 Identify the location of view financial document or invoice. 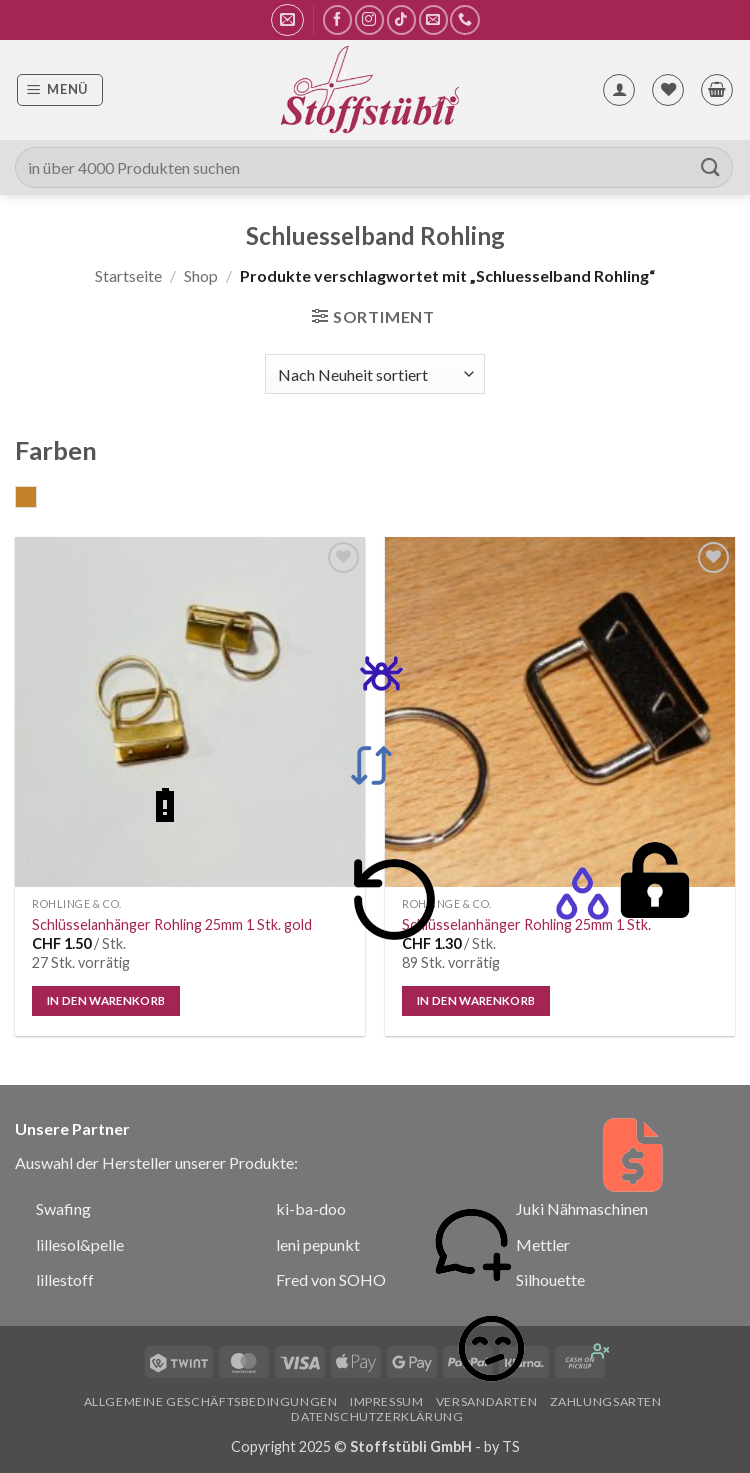
(633, 1155).